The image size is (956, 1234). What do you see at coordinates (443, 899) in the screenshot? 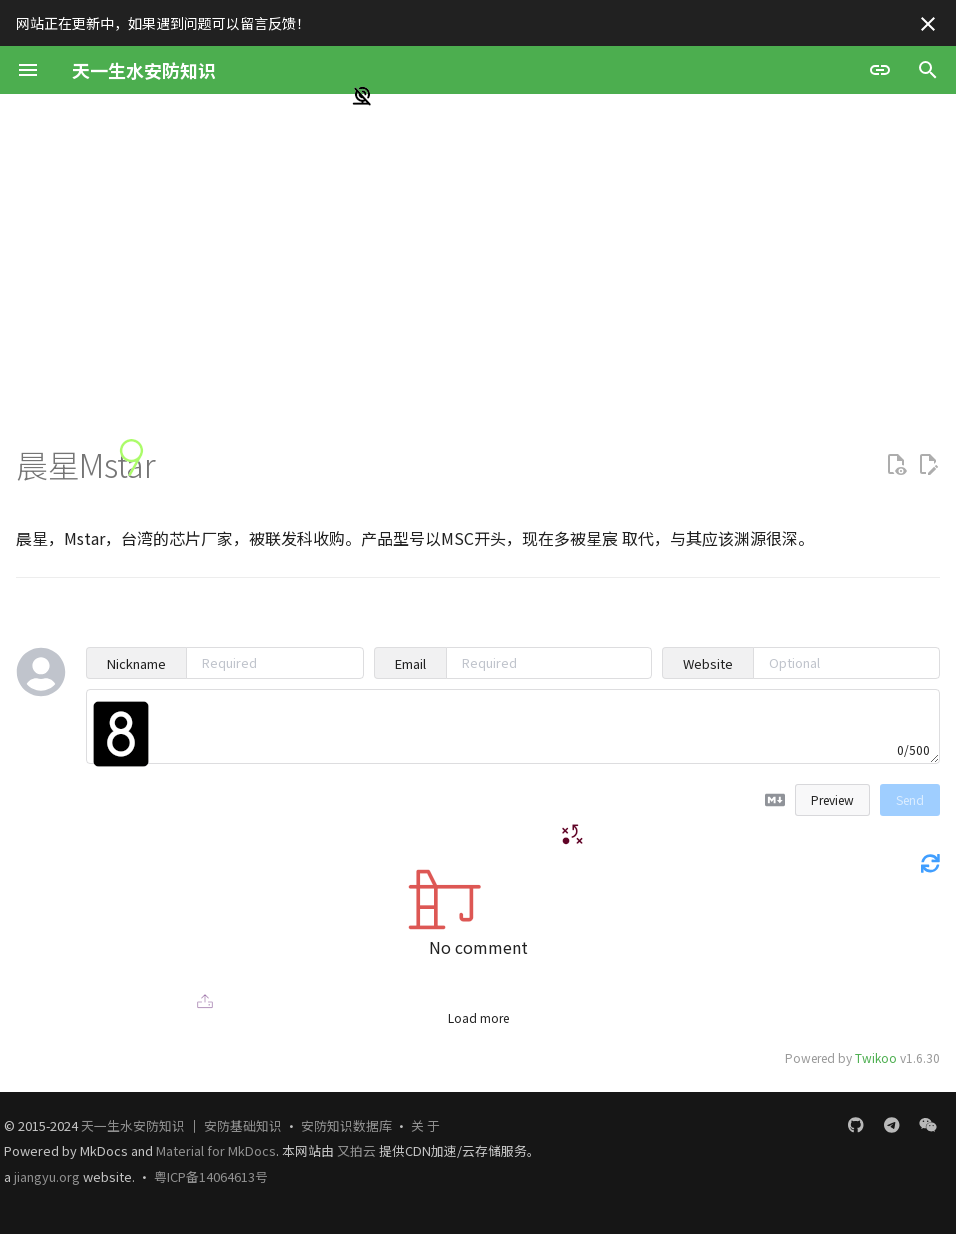
I see `construction or building in progress` at bounding box center [443, 899].